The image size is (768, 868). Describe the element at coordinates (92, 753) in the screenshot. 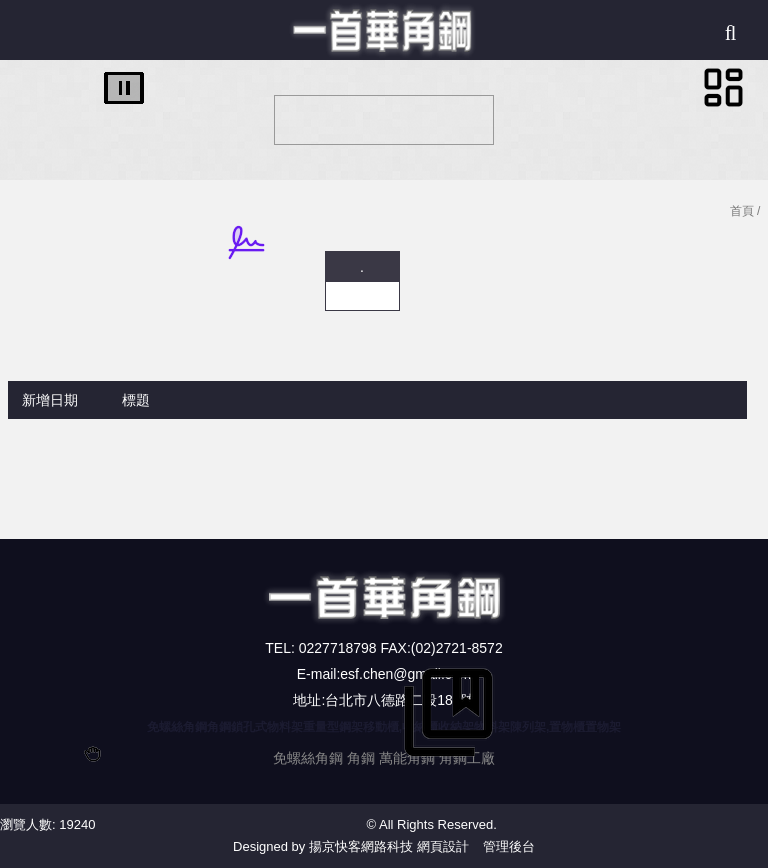

I see `drag to reorder or move an item` at that location.